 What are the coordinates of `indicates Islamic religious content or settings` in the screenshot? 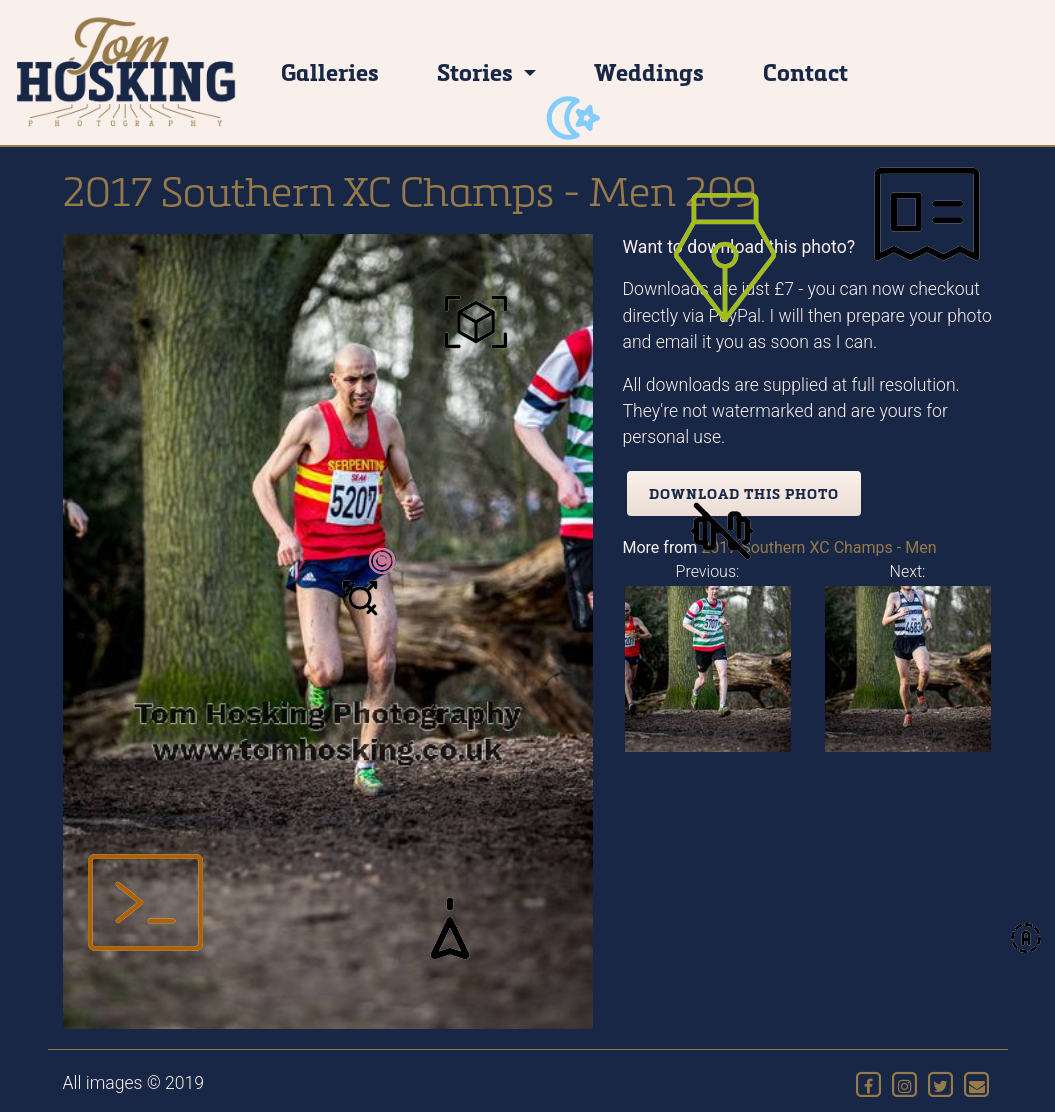 It's located at (572, 118).